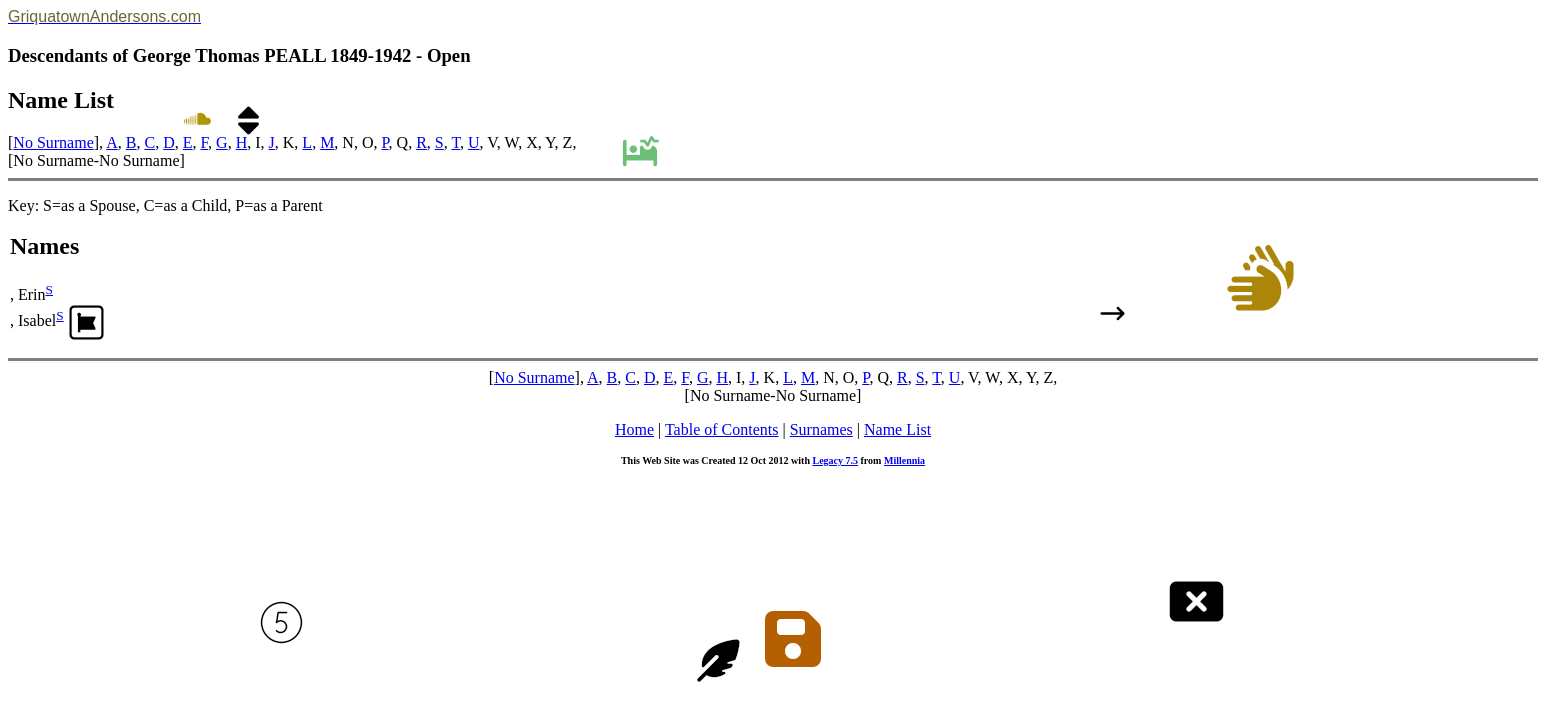 The height and width of the screenshot is (720, 1546). Describe the element at coordinates (640, 153) in the screenshot. I see `view patient monitoring or hospital bed status` at that location.